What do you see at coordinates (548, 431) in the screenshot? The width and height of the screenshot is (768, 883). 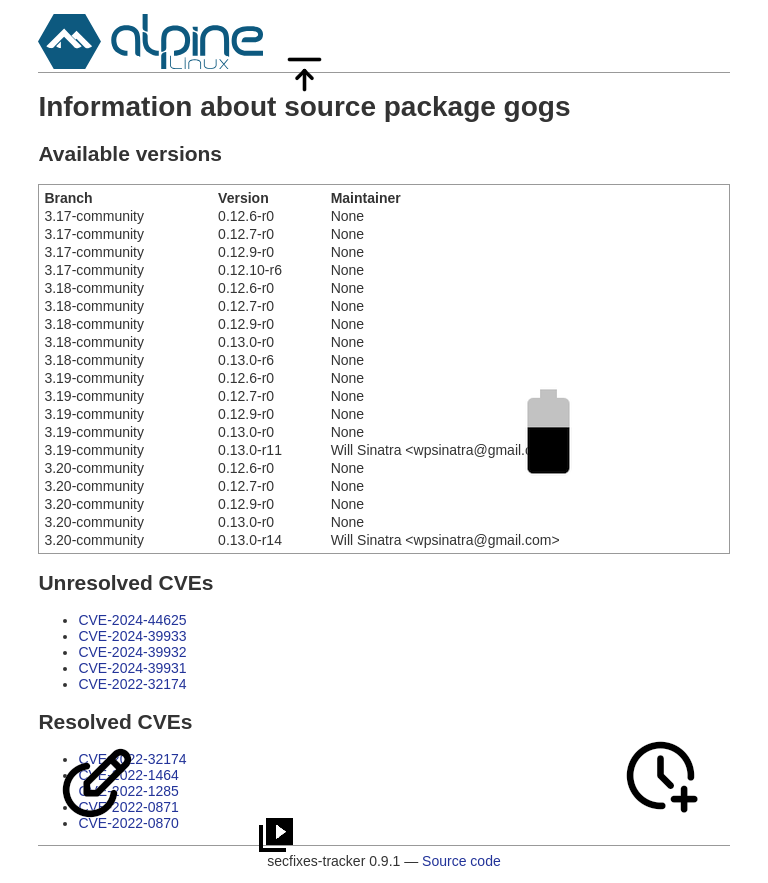 I see `indicates battery level at approximately 60%` at bounding box center [548, 431].